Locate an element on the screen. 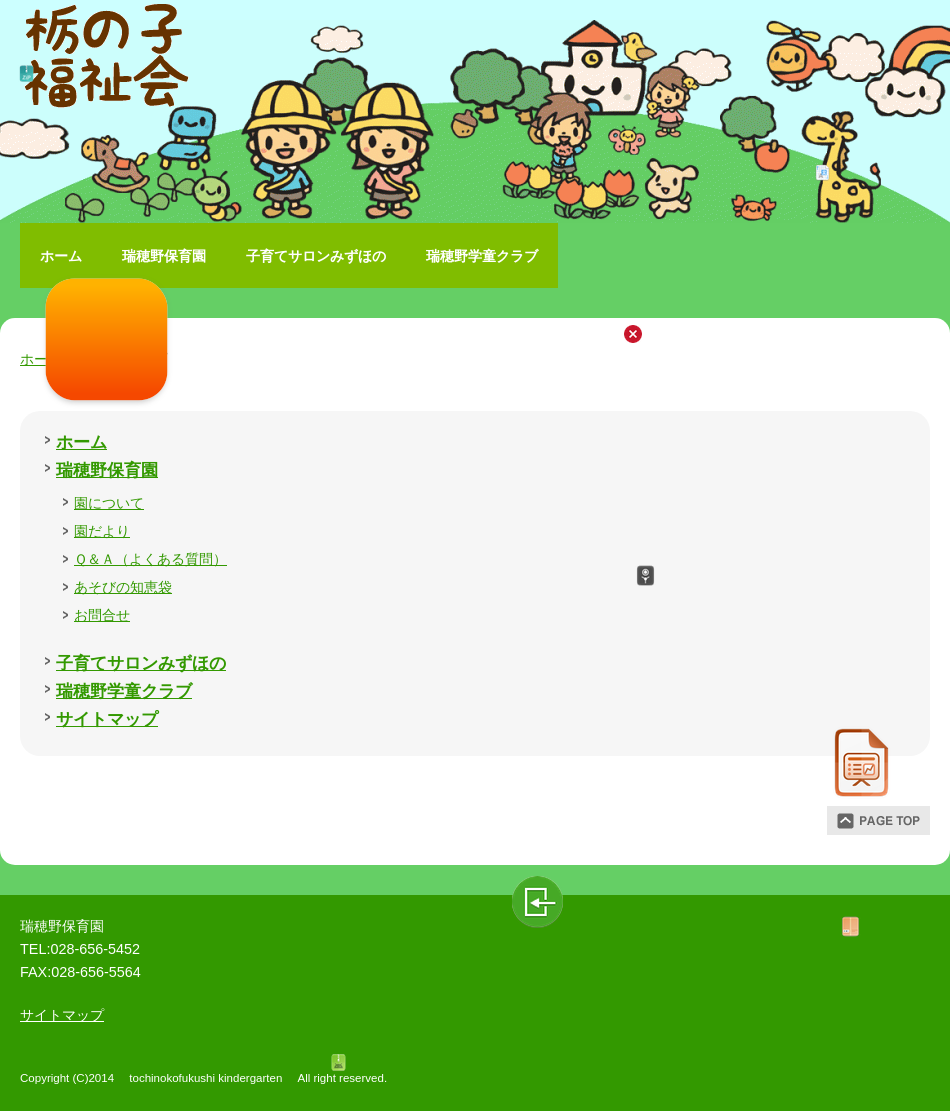 The width and height of the screenshot is (950, 1111). a compressed archive or package file is located at coordinates (850, 926).